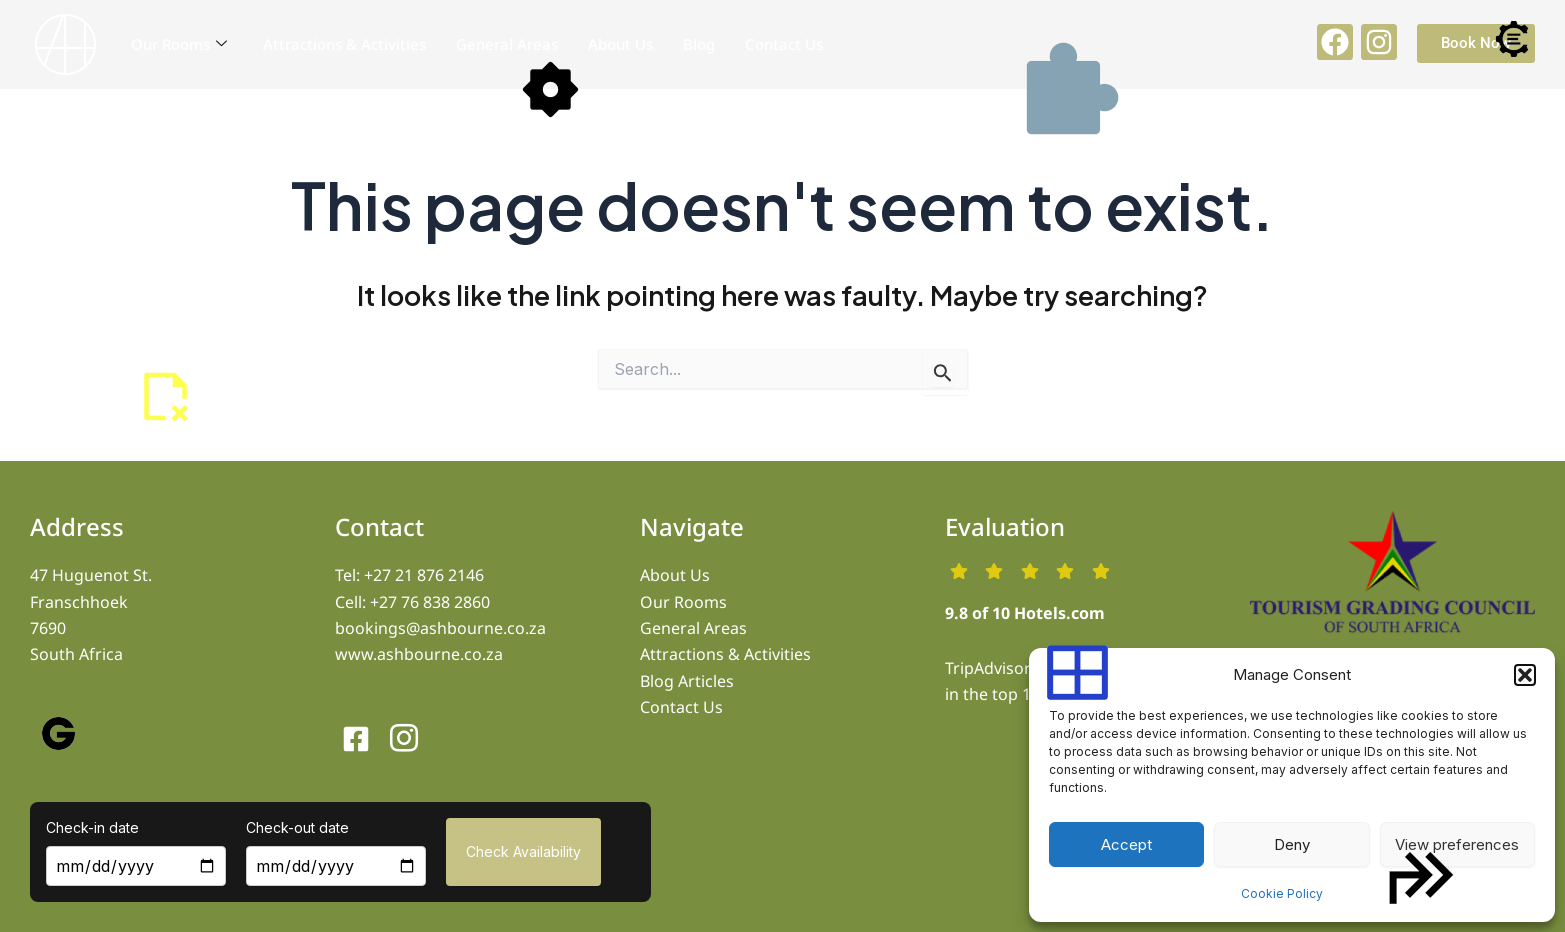 Image resolution: width=1565 pixels, height=932 pixels. Describe the element at coordinates (1512, 39) in the screenshot. I see `open compiler explorer tool` at that location.